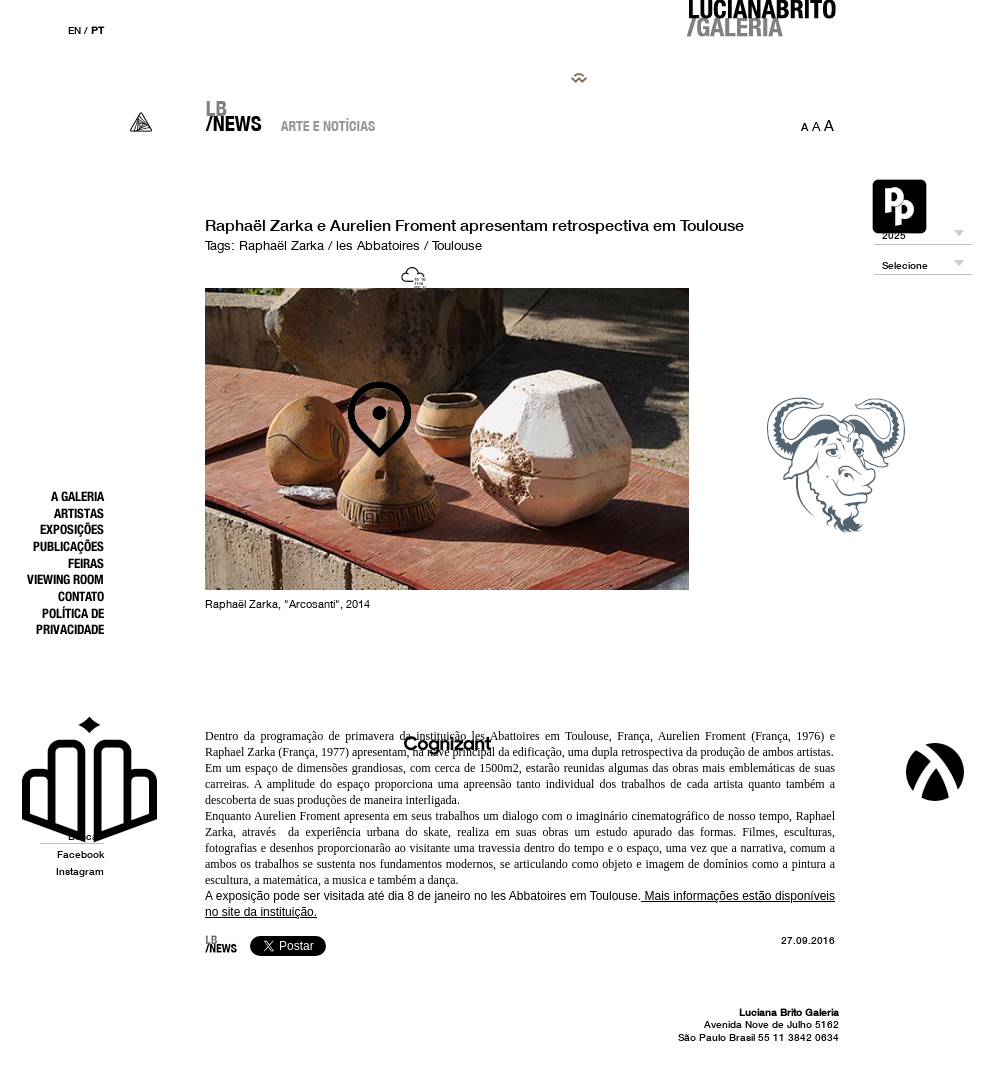 The image size is (1008, 1068). Describe the element at coordinates (379, 416) in the screenshot. I see `view or select a location on the map` at that location.